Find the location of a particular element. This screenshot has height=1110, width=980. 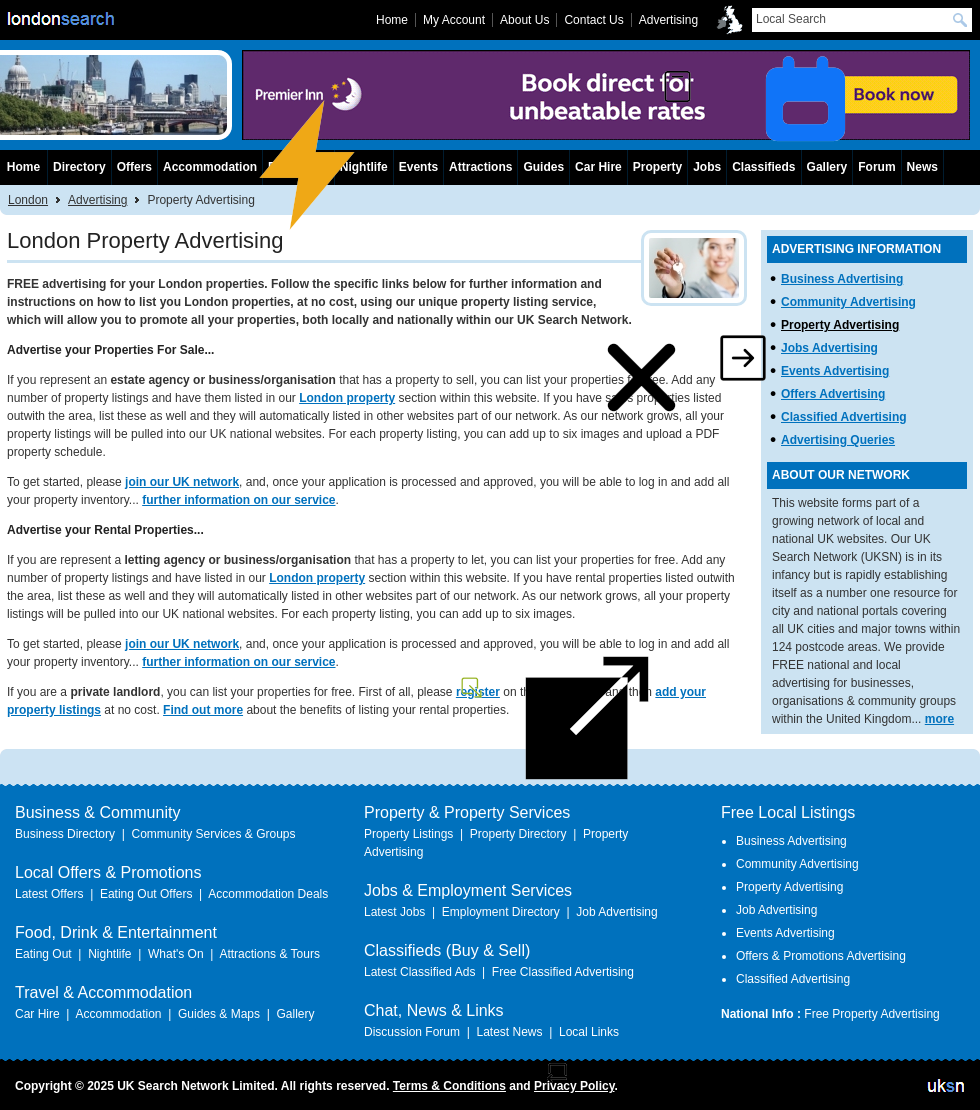

open link in new window is located at coordinates (587, 718).